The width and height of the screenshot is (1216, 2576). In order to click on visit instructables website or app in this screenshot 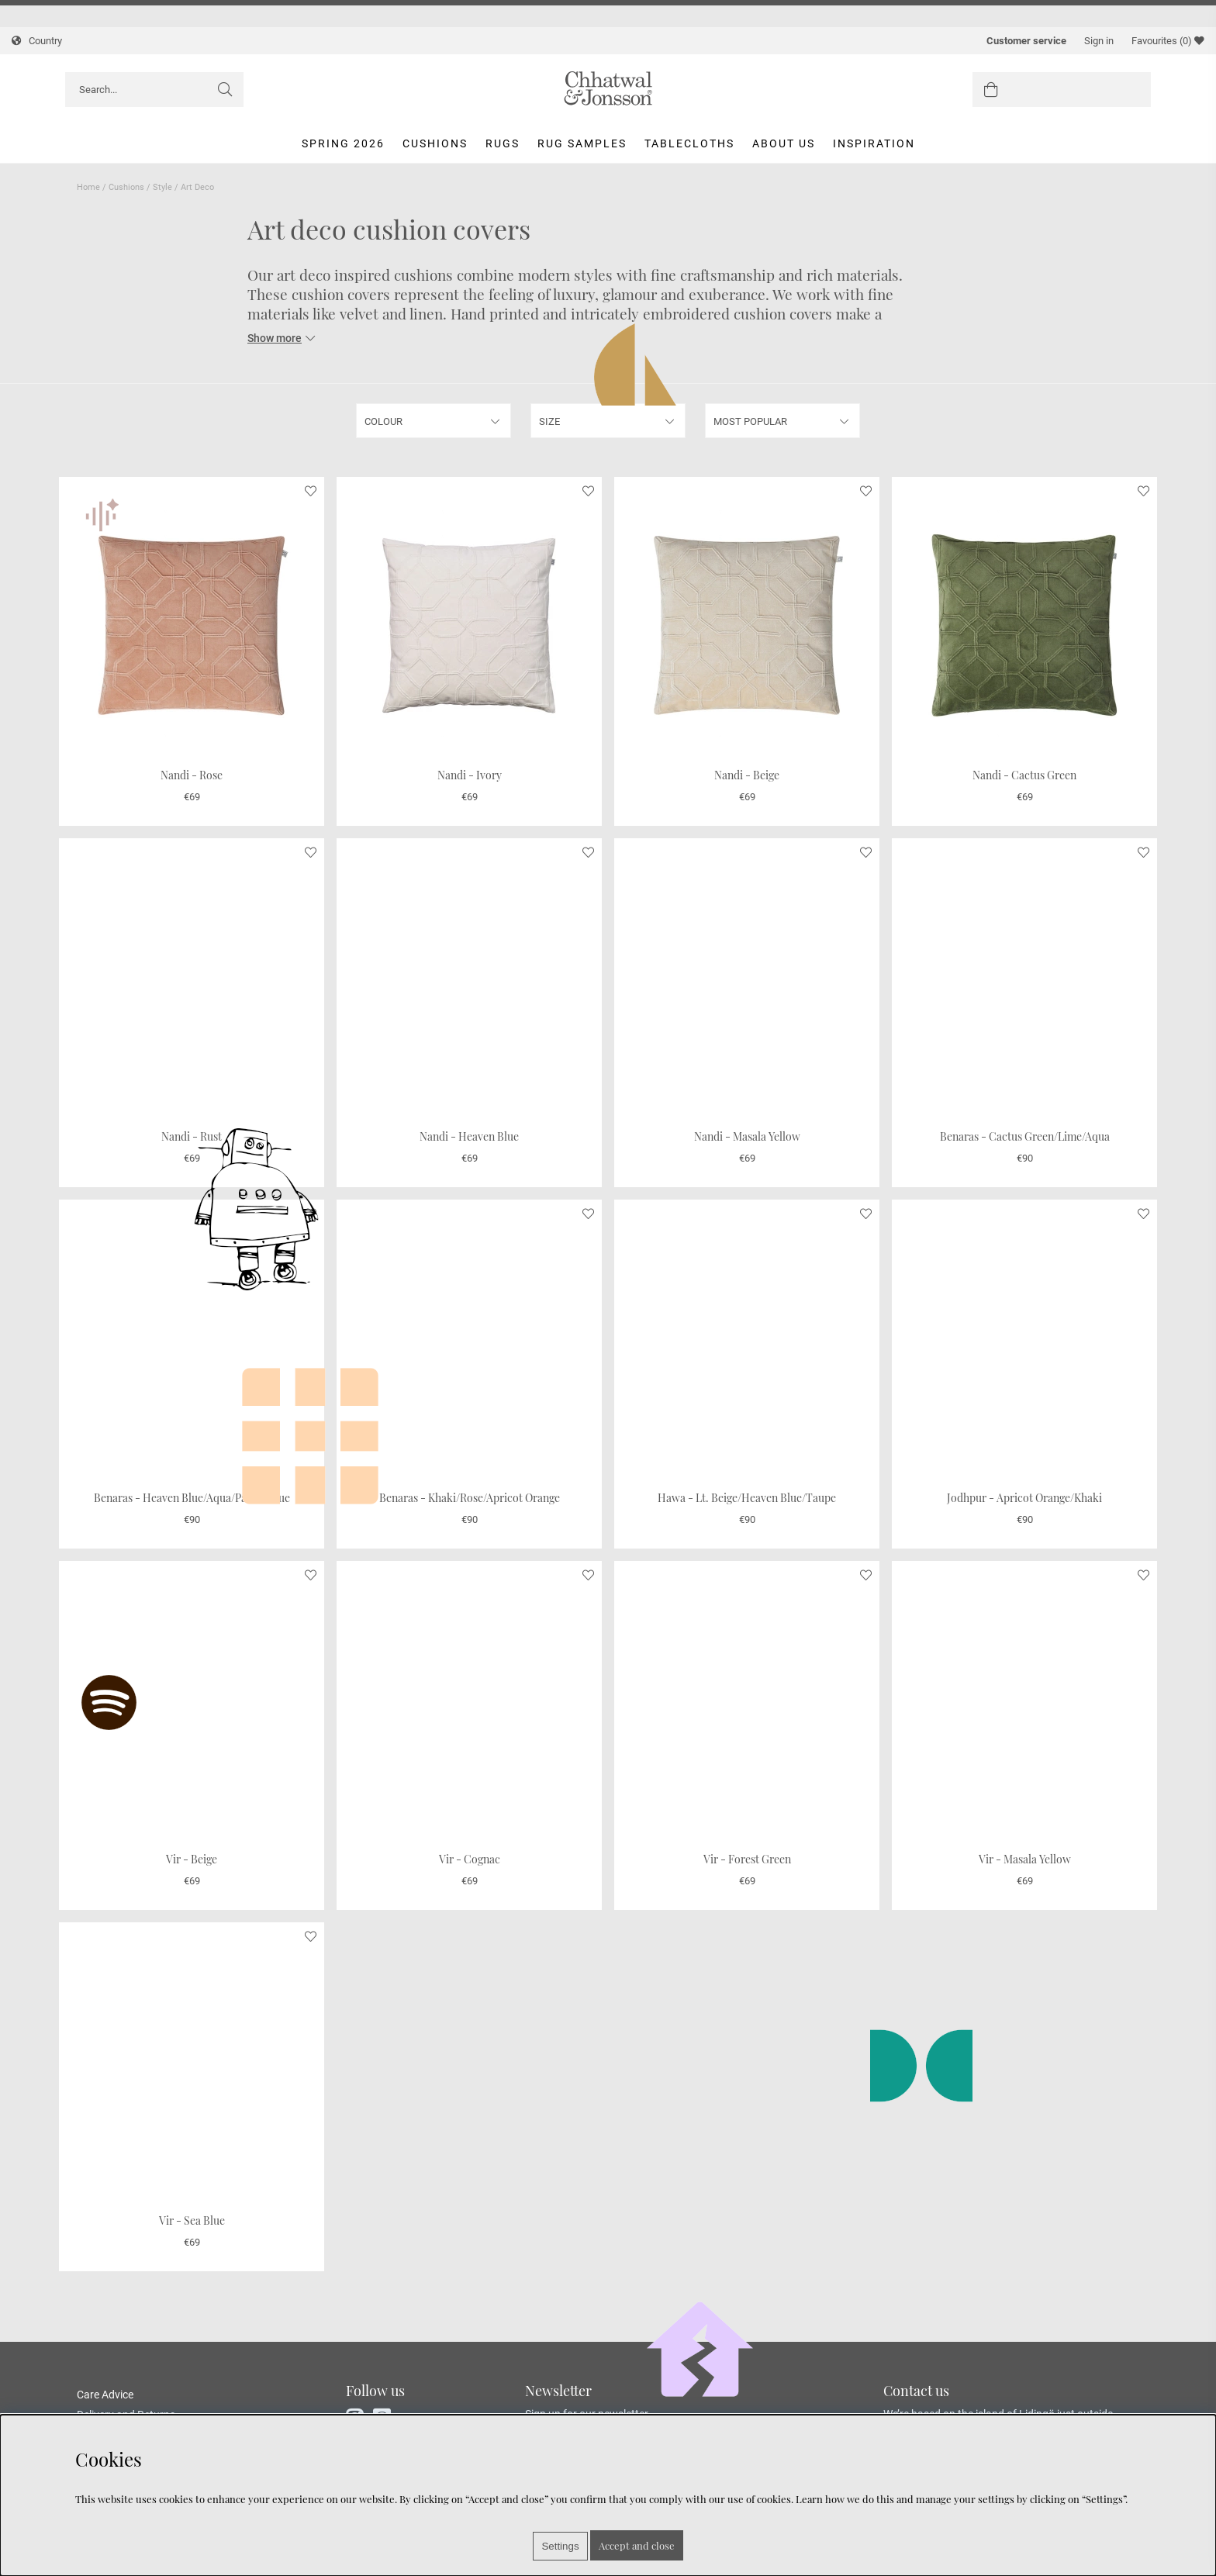, I will do `click(256, 1209)`.